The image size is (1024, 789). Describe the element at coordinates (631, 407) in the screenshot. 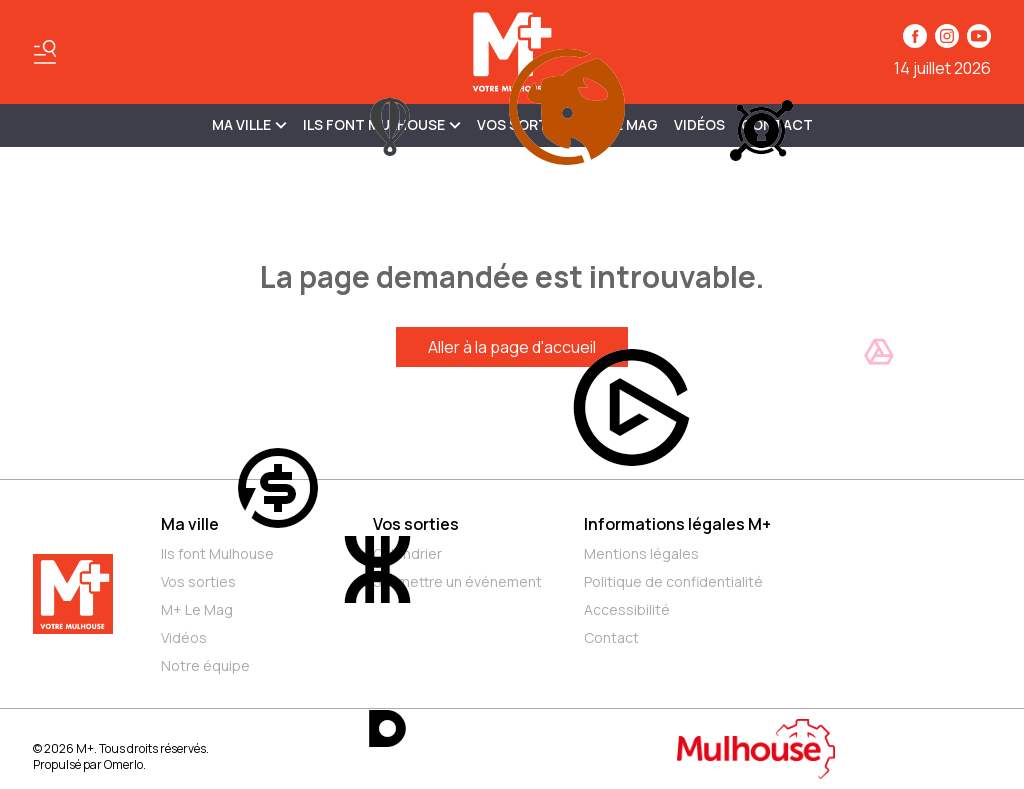

I see `elgato brand logo` at that location.